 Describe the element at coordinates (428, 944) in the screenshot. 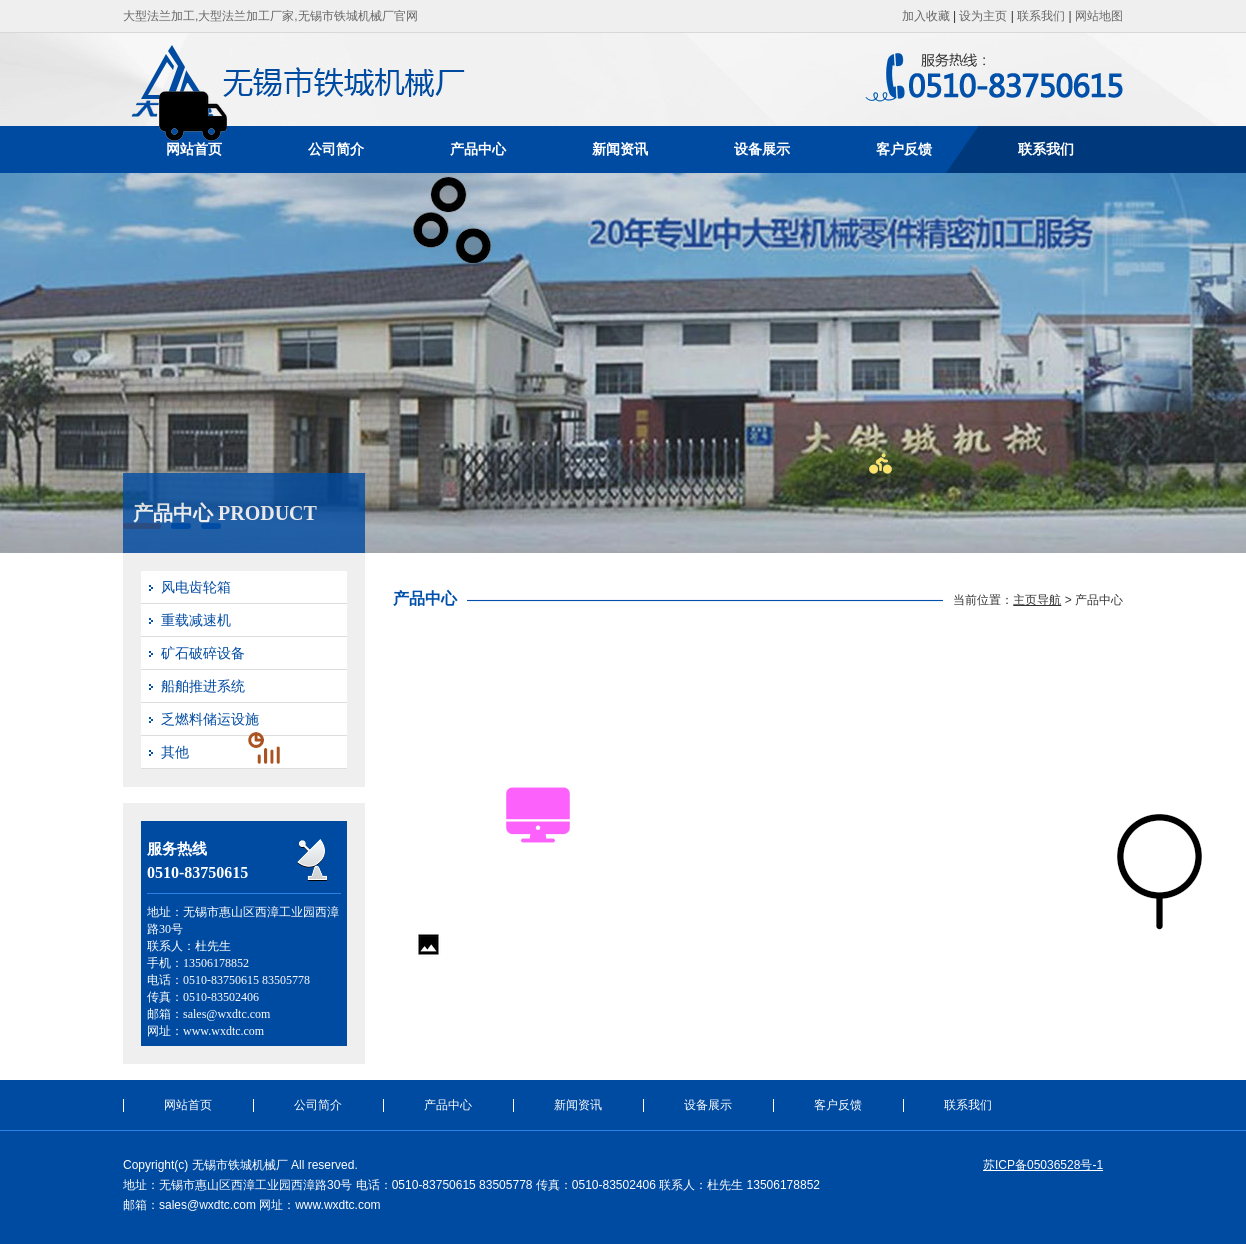

I see `view photos or images` at that location.